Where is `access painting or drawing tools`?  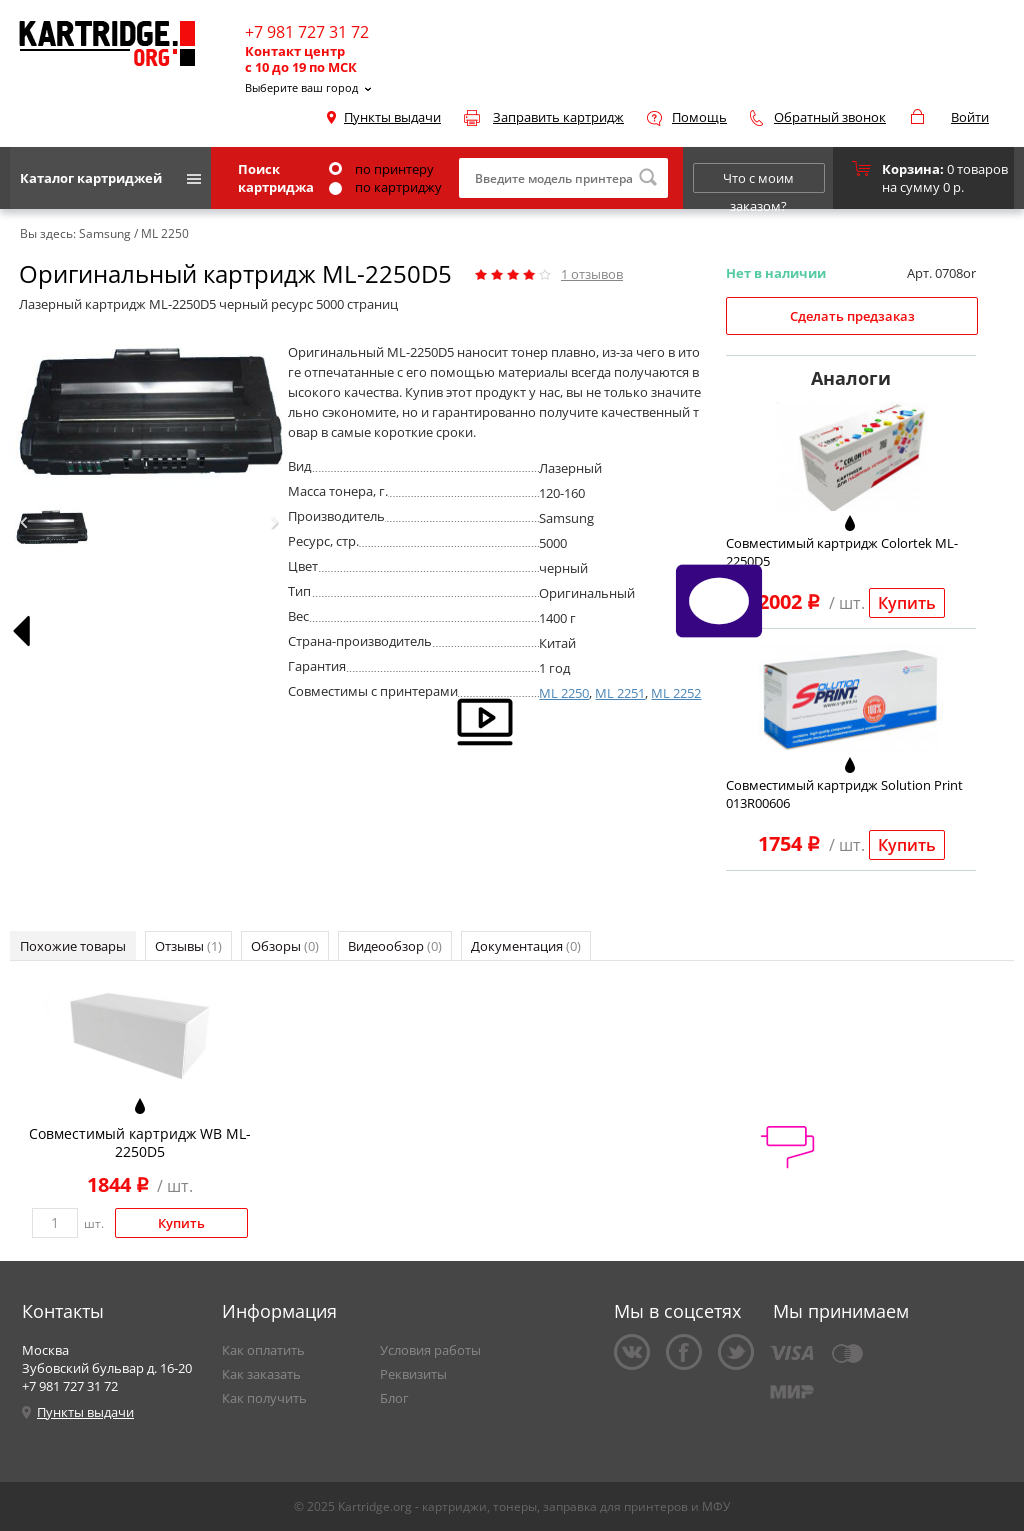
access painting or drawing tools is located at coordinates (787, 1143).